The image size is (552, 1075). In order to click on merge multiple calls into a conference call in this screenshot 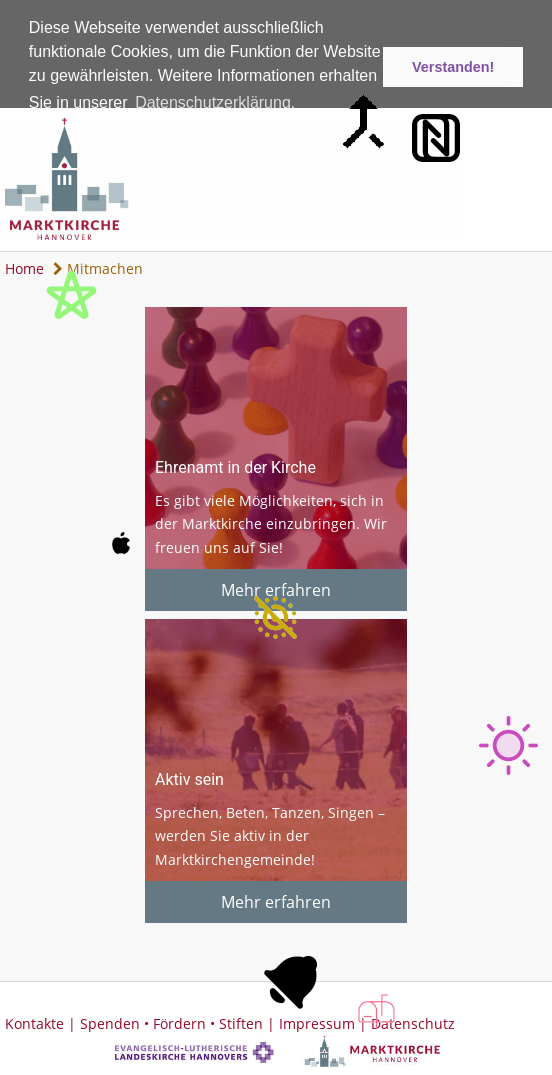, I will do `click(363, 121)`.